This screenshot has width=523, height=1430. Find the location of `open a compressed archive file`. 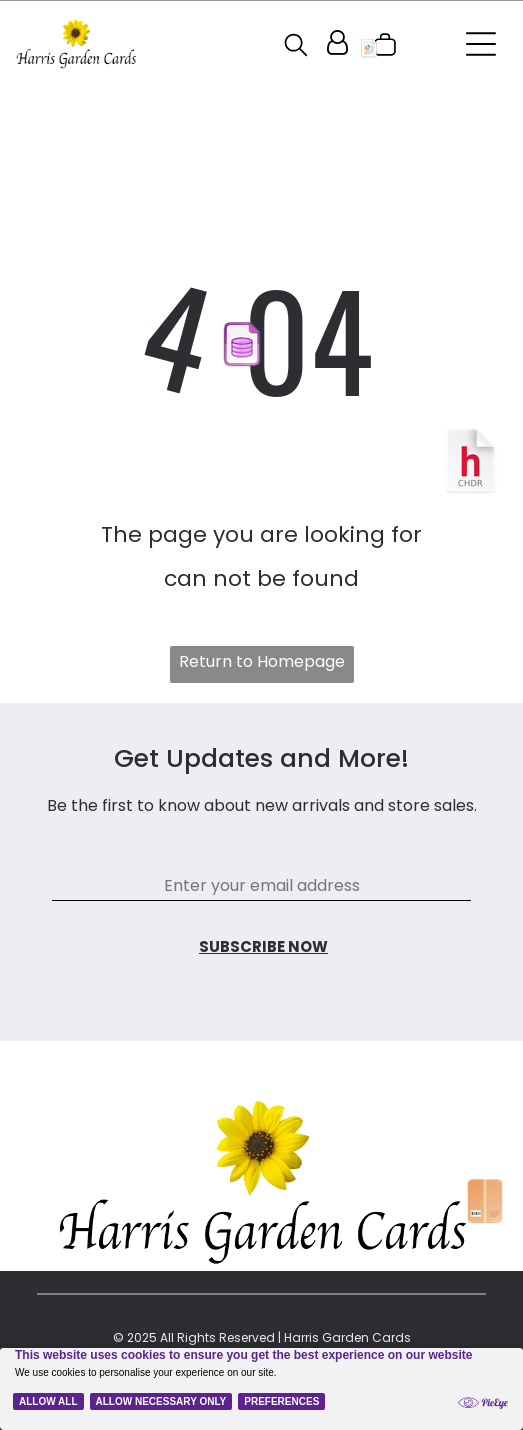

open a compressed archive file is located at coordinates (485, 1201).